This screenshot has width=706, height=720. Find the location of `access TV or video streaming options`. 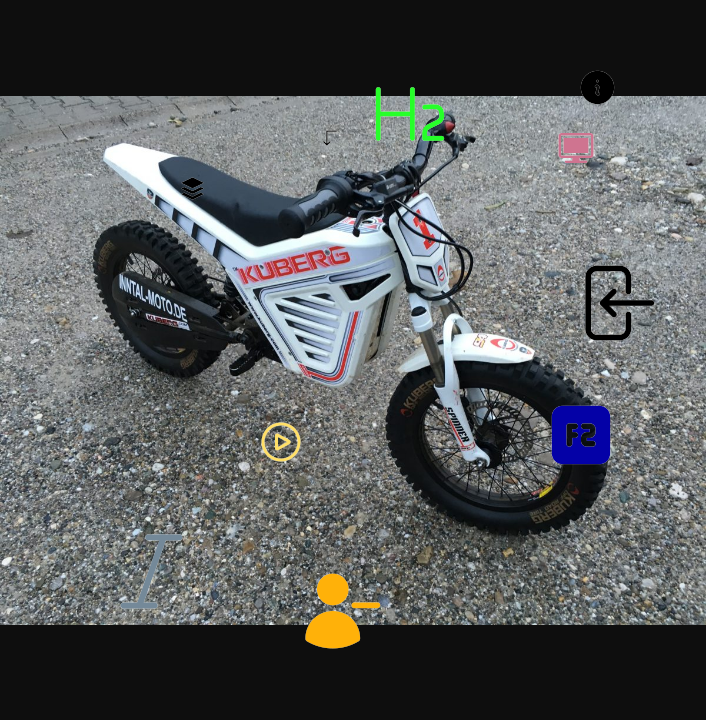

access TV or video streaming options is located at coordinates (576, 148).